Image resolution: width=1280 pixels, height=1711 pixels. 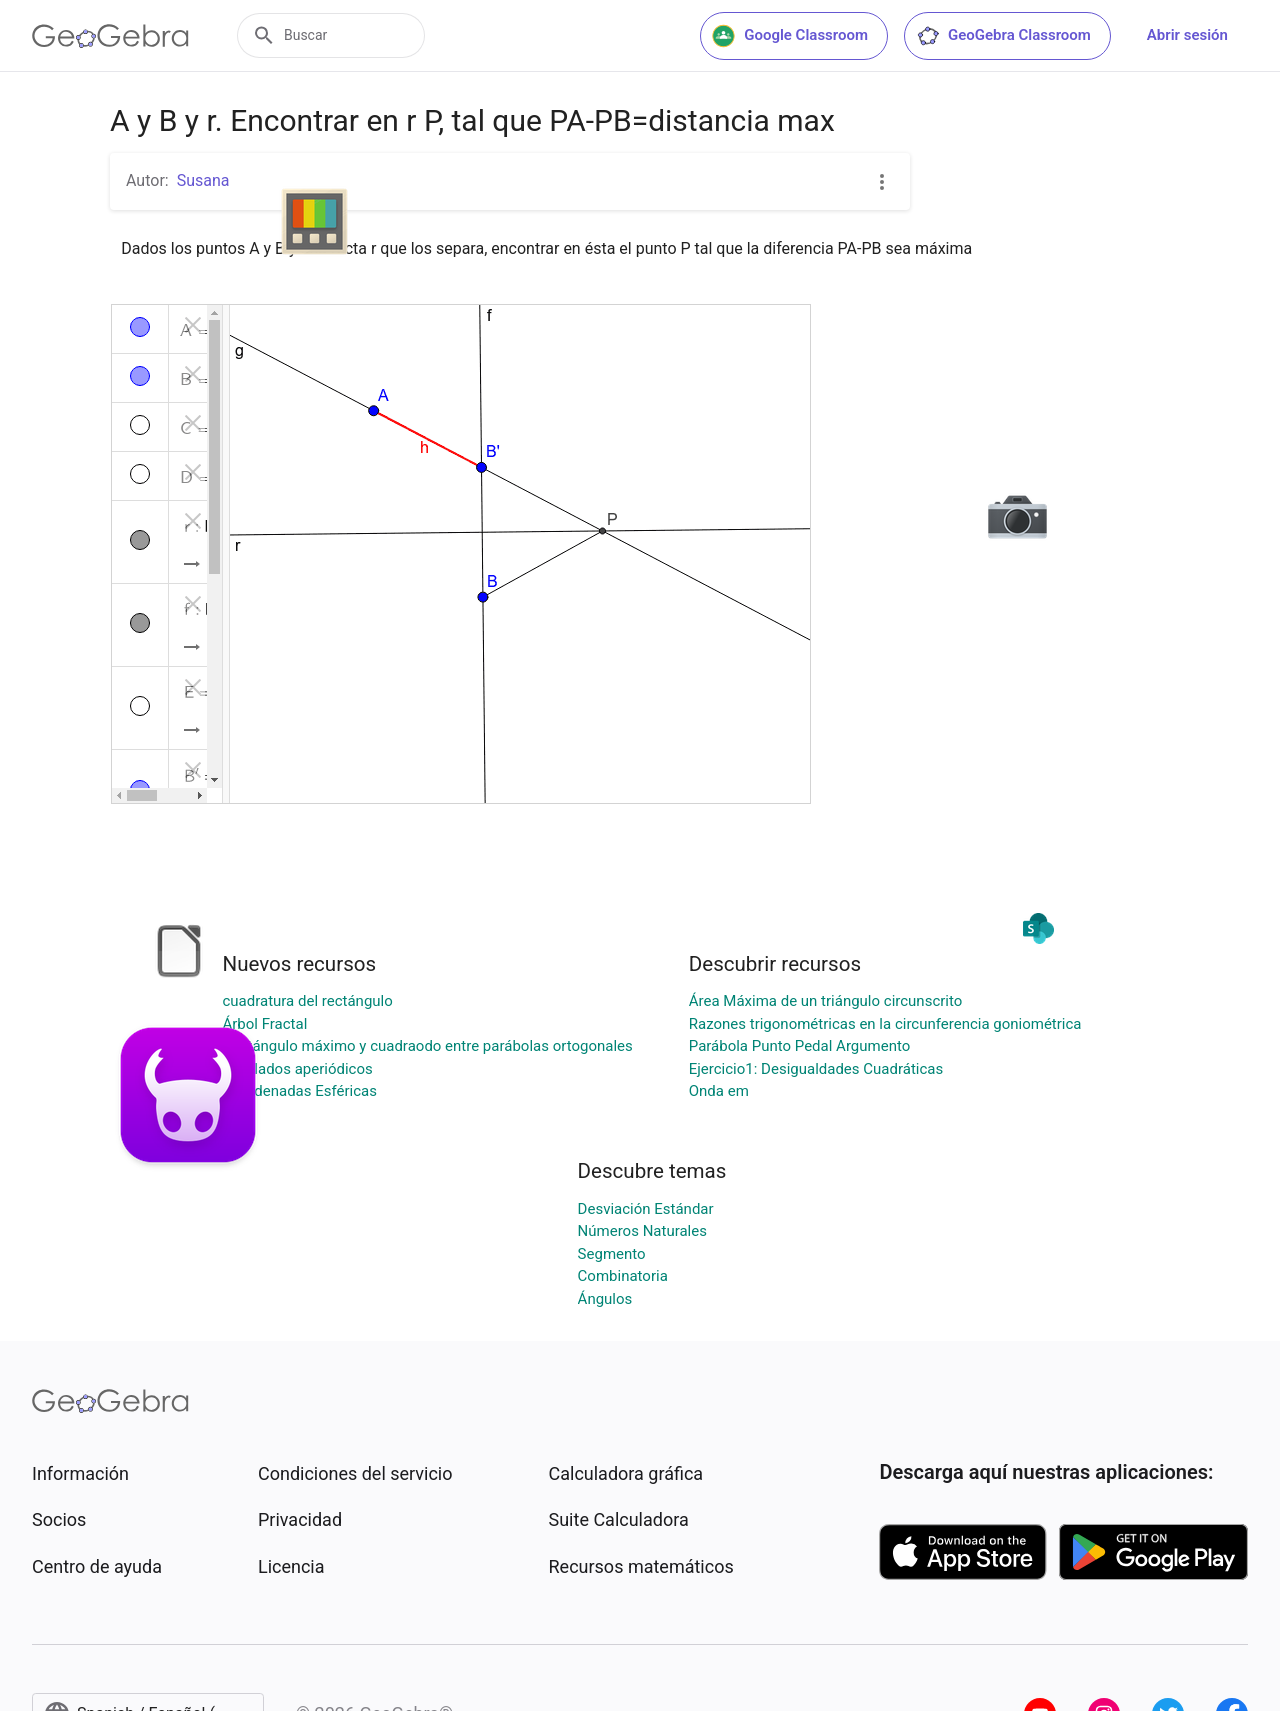 What do you see at coordinates (188, 1095) in the screenshot?
I see `launch hollow knight game` at bounding box center [188, 1095].